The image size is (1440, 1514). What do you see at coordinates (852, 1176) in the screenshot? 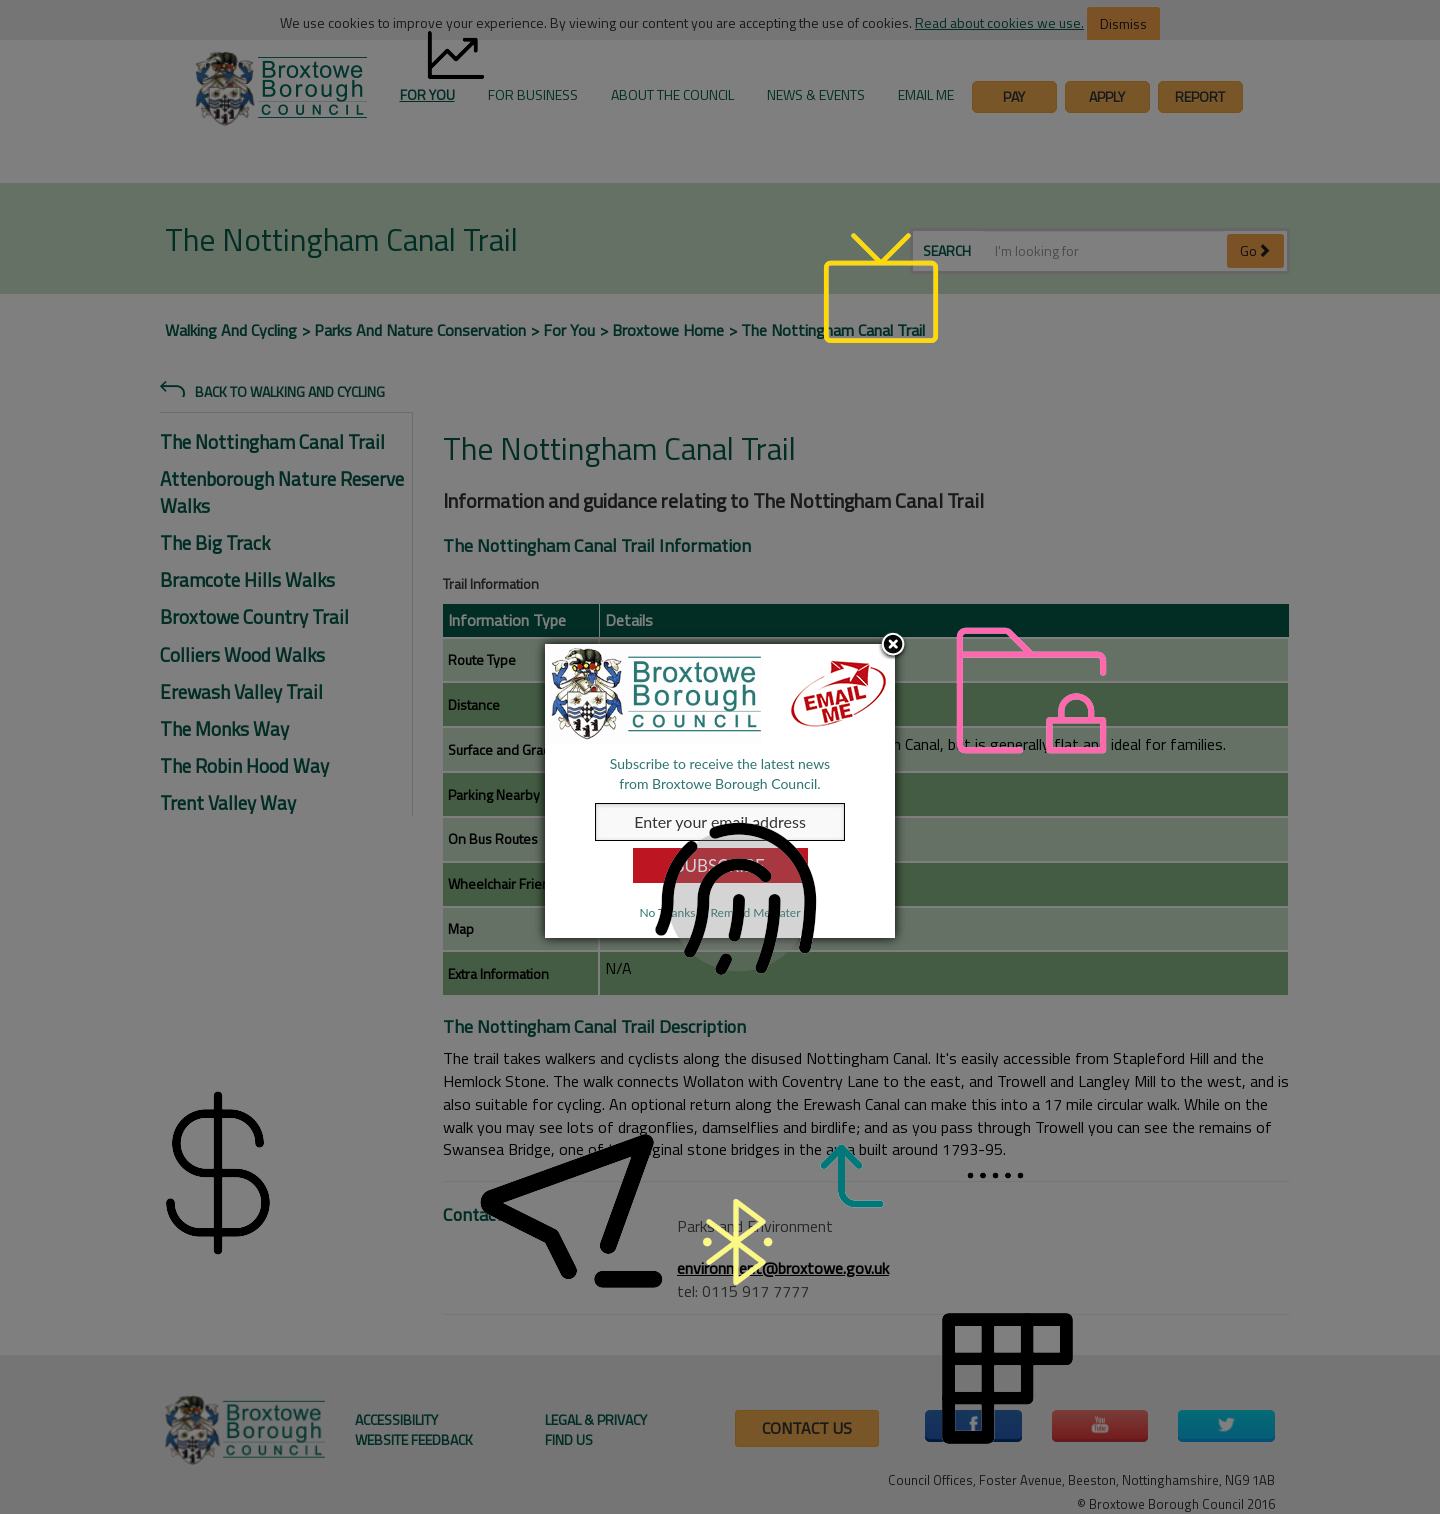
I see `go back and up in navigation` at bounding box center [852, 1176].